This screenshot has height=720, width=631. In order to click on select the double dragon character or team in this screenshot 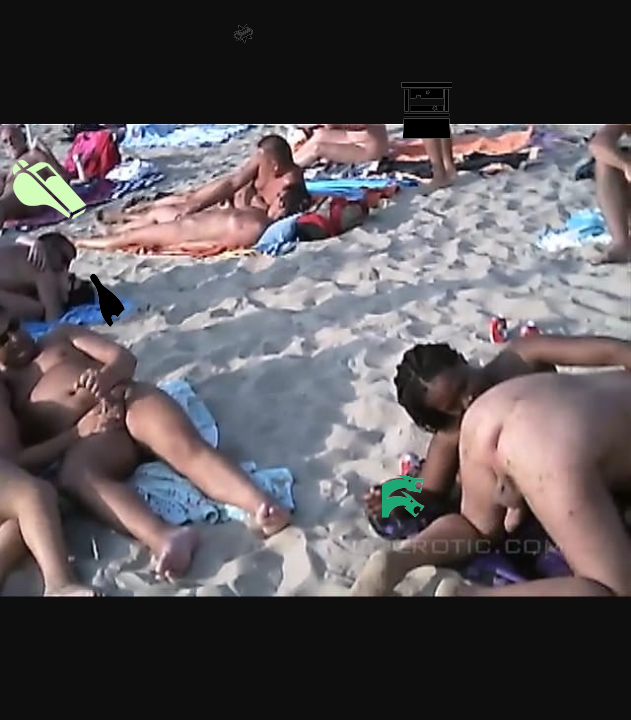, I will do `click(403, 496)`.